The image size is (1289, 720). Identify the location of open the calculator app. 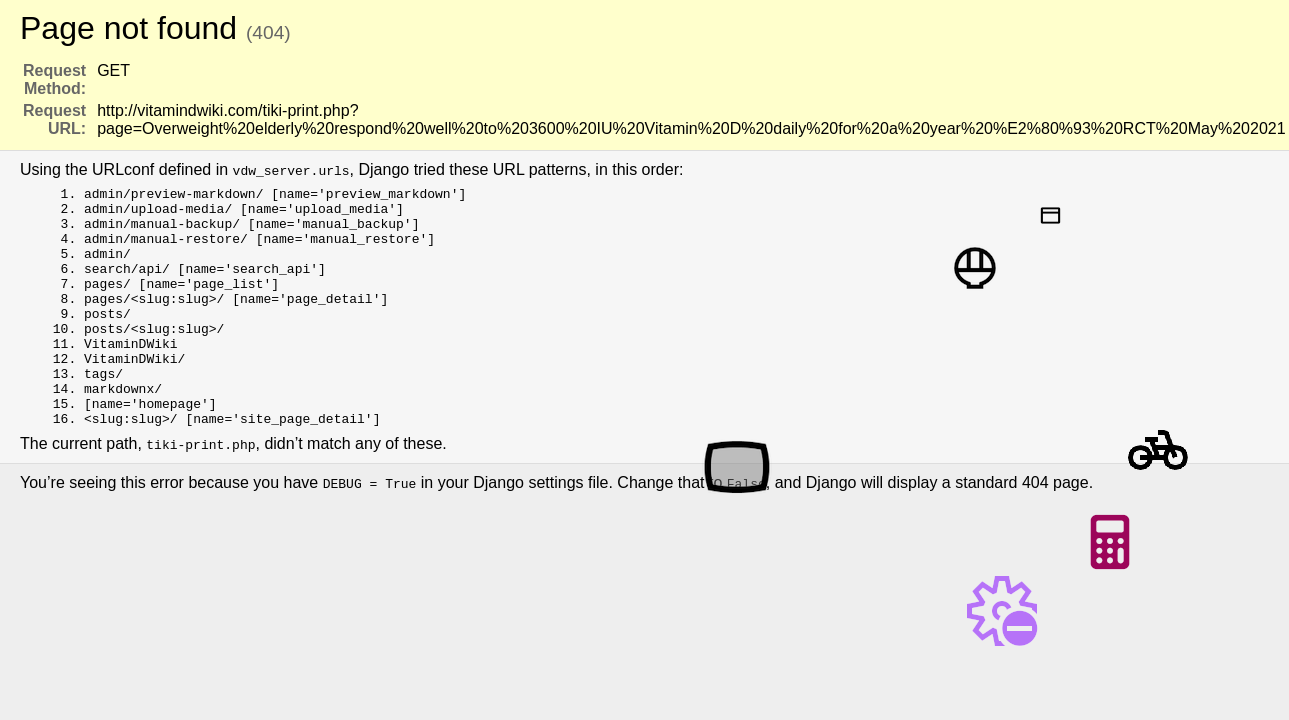
(1110, 542).